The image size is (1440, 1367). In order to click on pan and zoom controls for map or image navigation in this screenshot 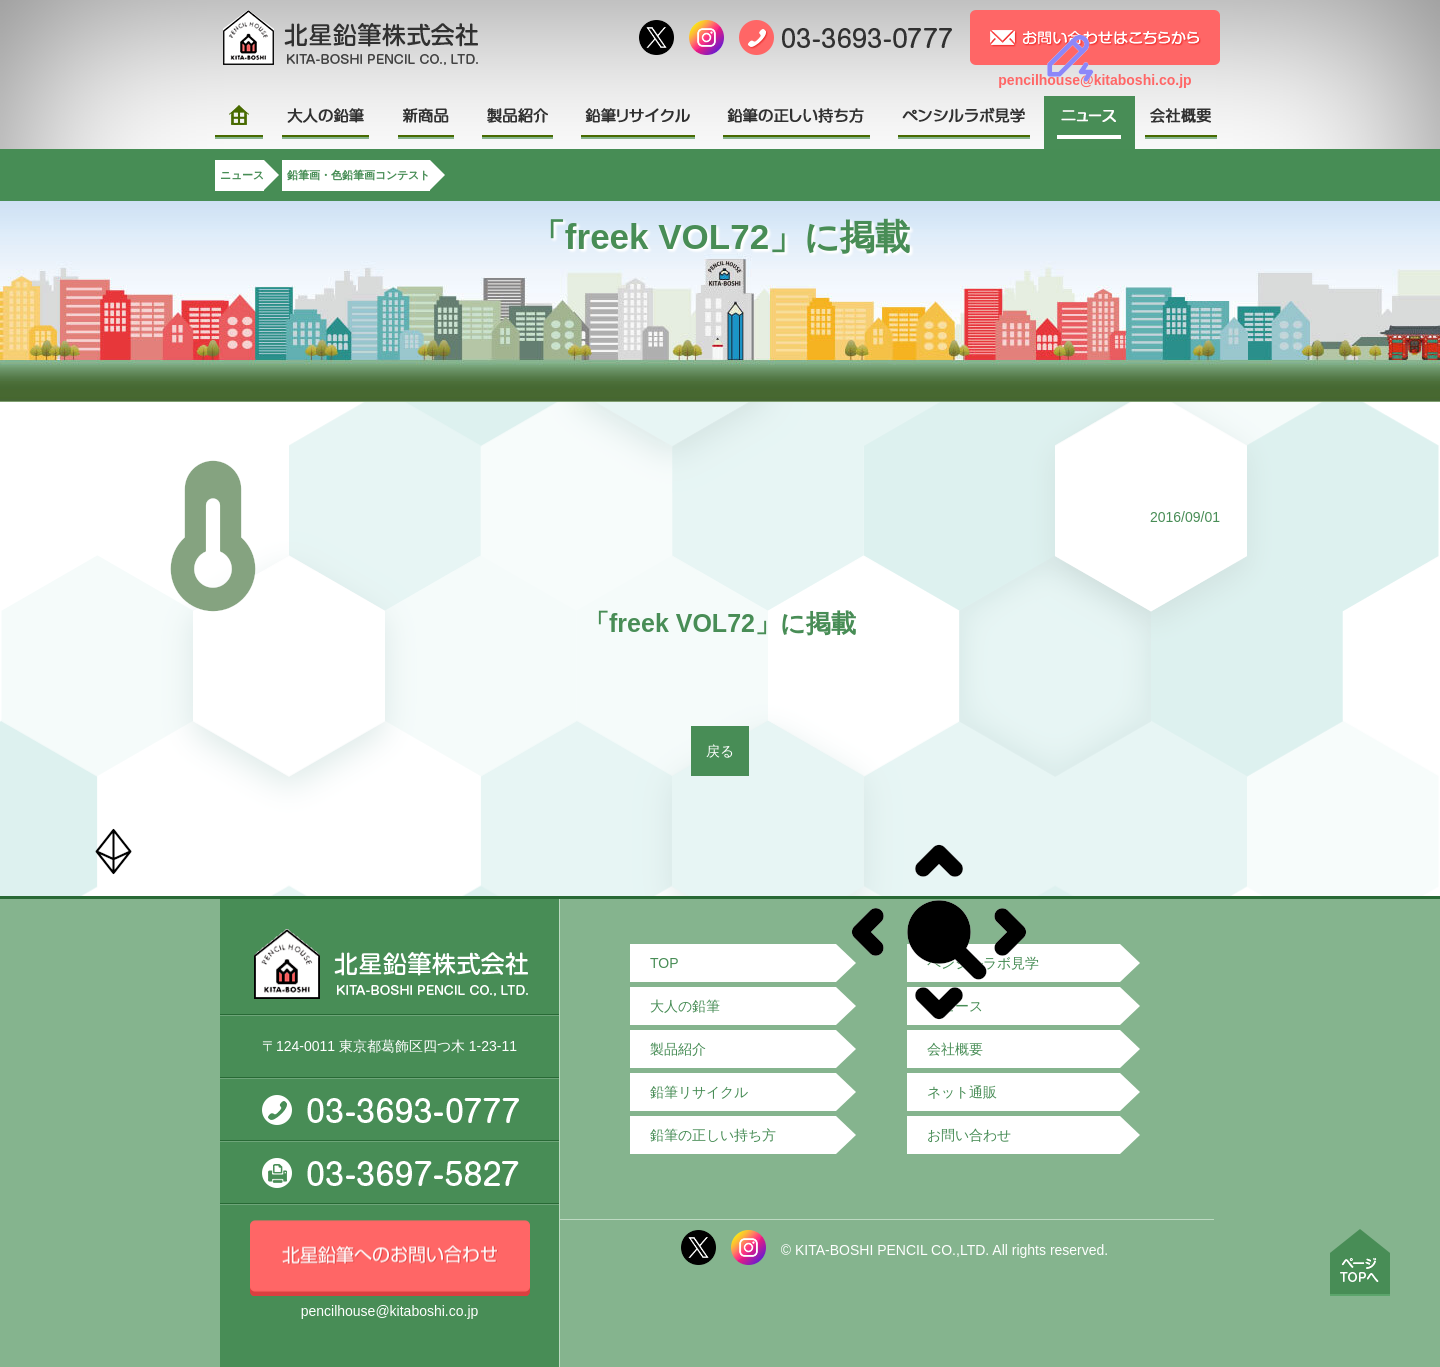, I will do `click(939, 932)`.